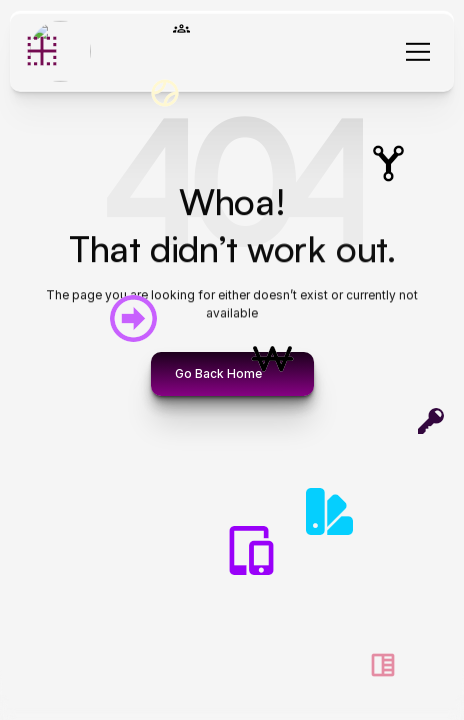 The height and width of the screenshot is (720, 464). I want to click on access security or login settings, so click(431, 421).